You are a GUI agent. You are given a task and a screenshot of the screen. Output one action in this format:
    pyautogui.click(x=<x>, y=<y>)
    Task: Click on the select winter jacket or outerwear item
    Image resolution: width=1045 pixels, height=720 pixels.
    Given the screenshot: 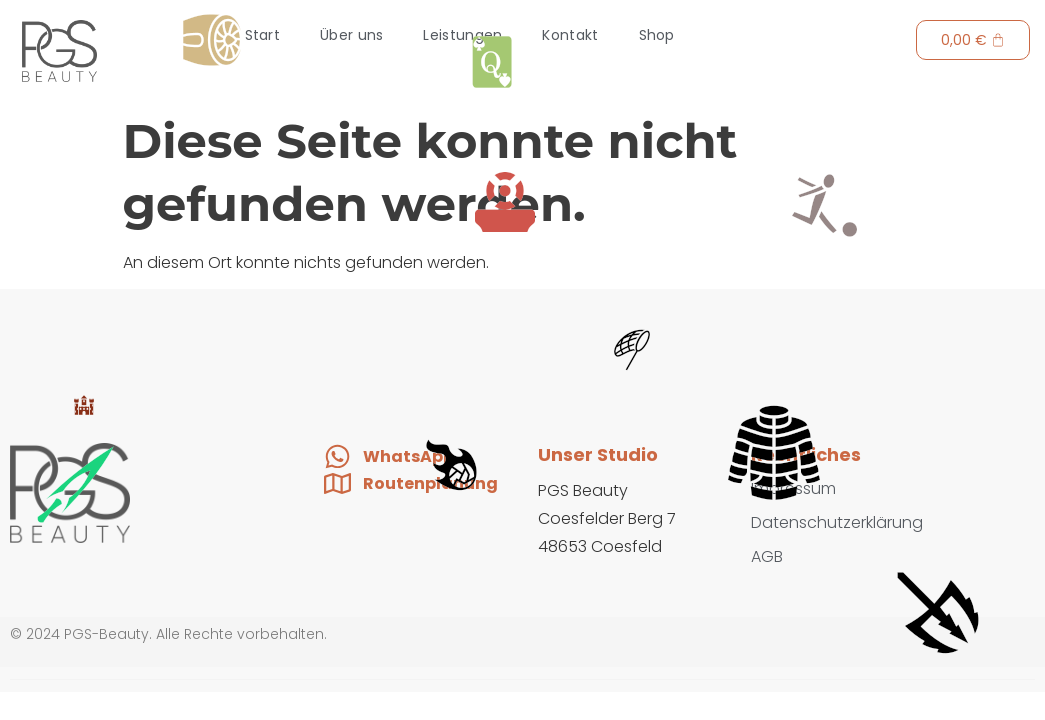 What is the action you would take?
    pyautogui.click(x=774, y=452)
    